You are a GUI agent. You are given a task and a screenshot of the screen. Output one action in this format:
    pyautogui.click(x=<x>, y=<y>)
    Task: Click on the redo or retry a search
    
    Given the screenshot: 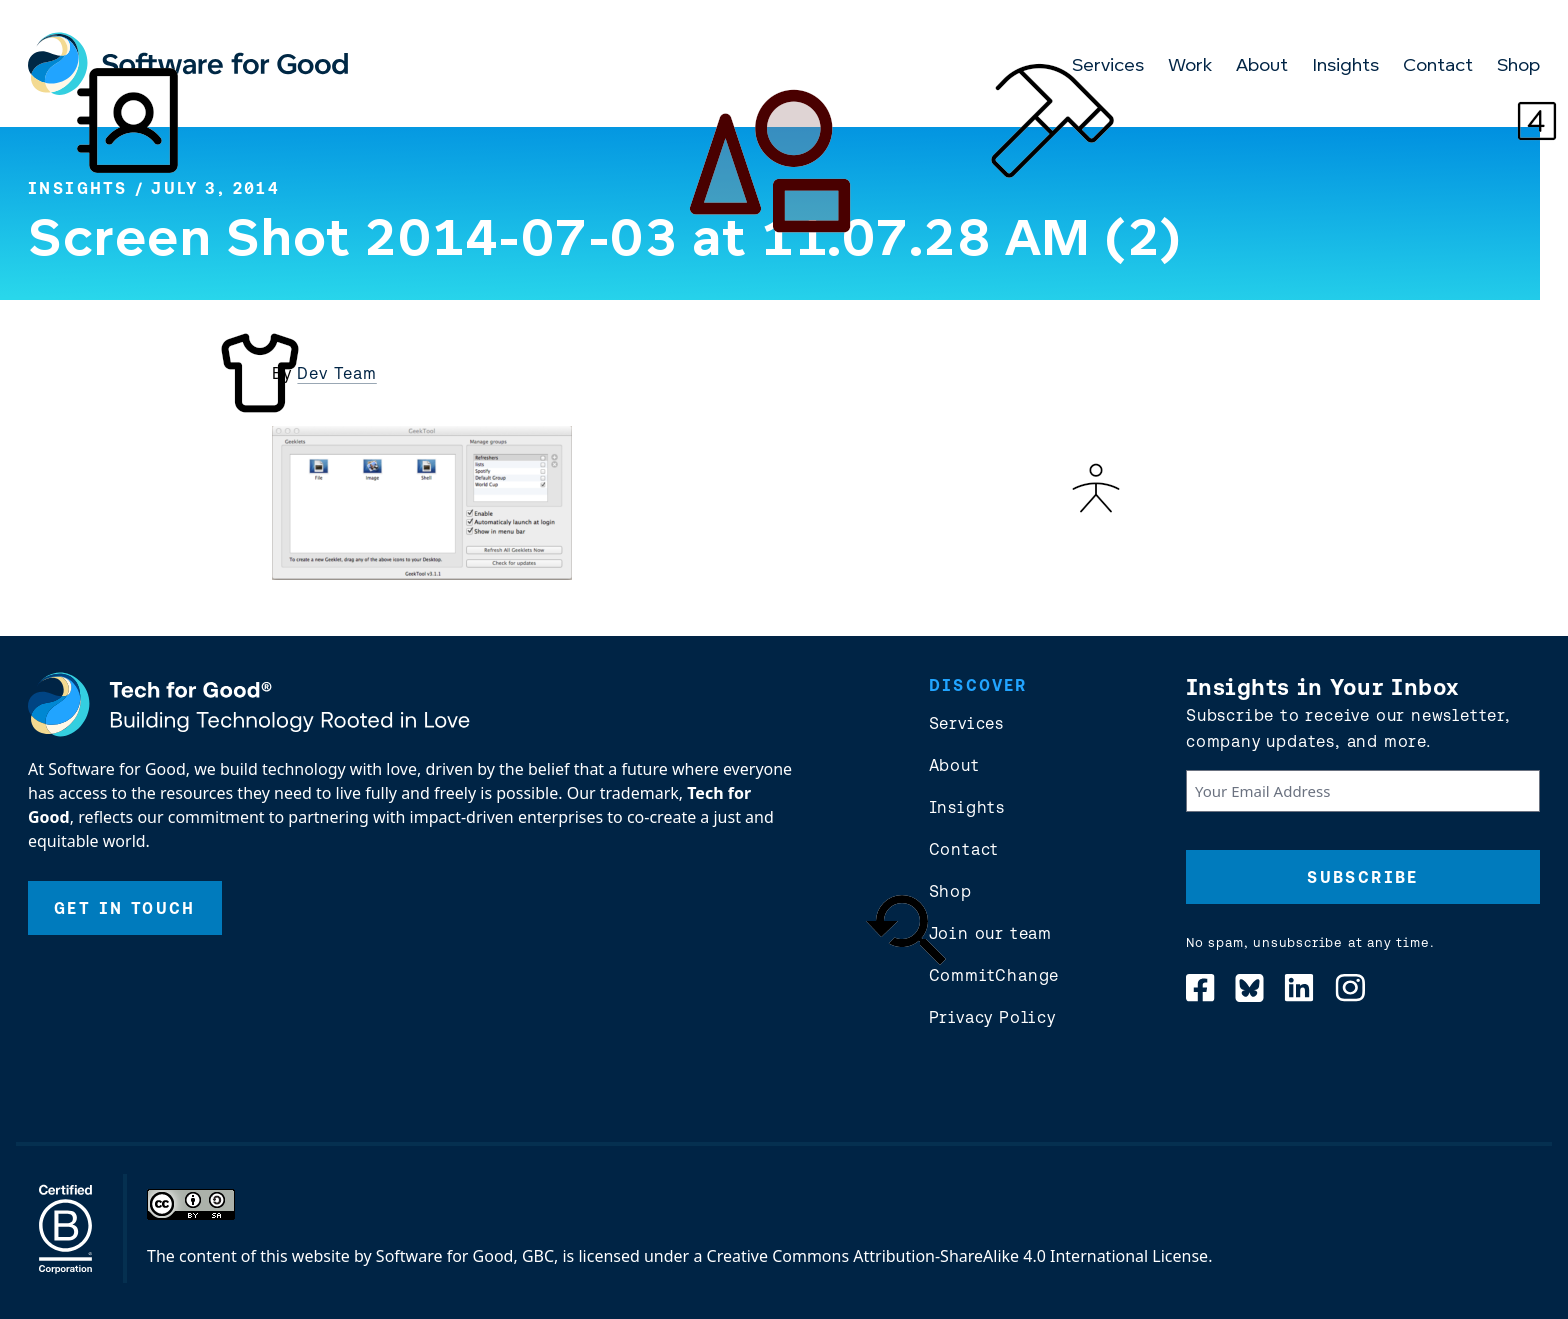 What is the action you would take?
    pyautogui.click(x=906, y=931)
    